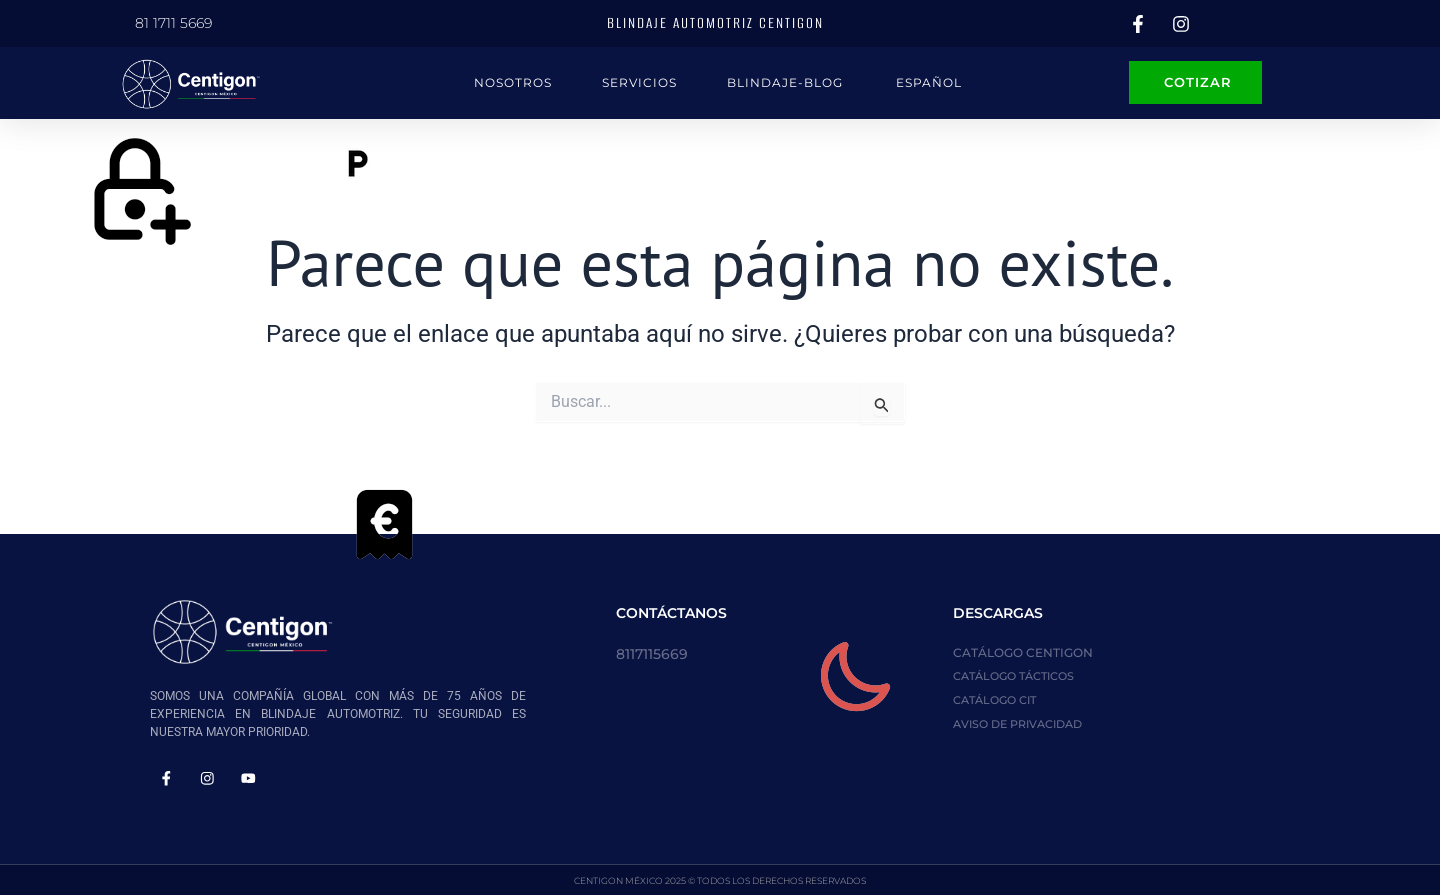 The height and width of the screenshot is (895, 1440). I want to click on view euro payment receipt, so click(384, 524).